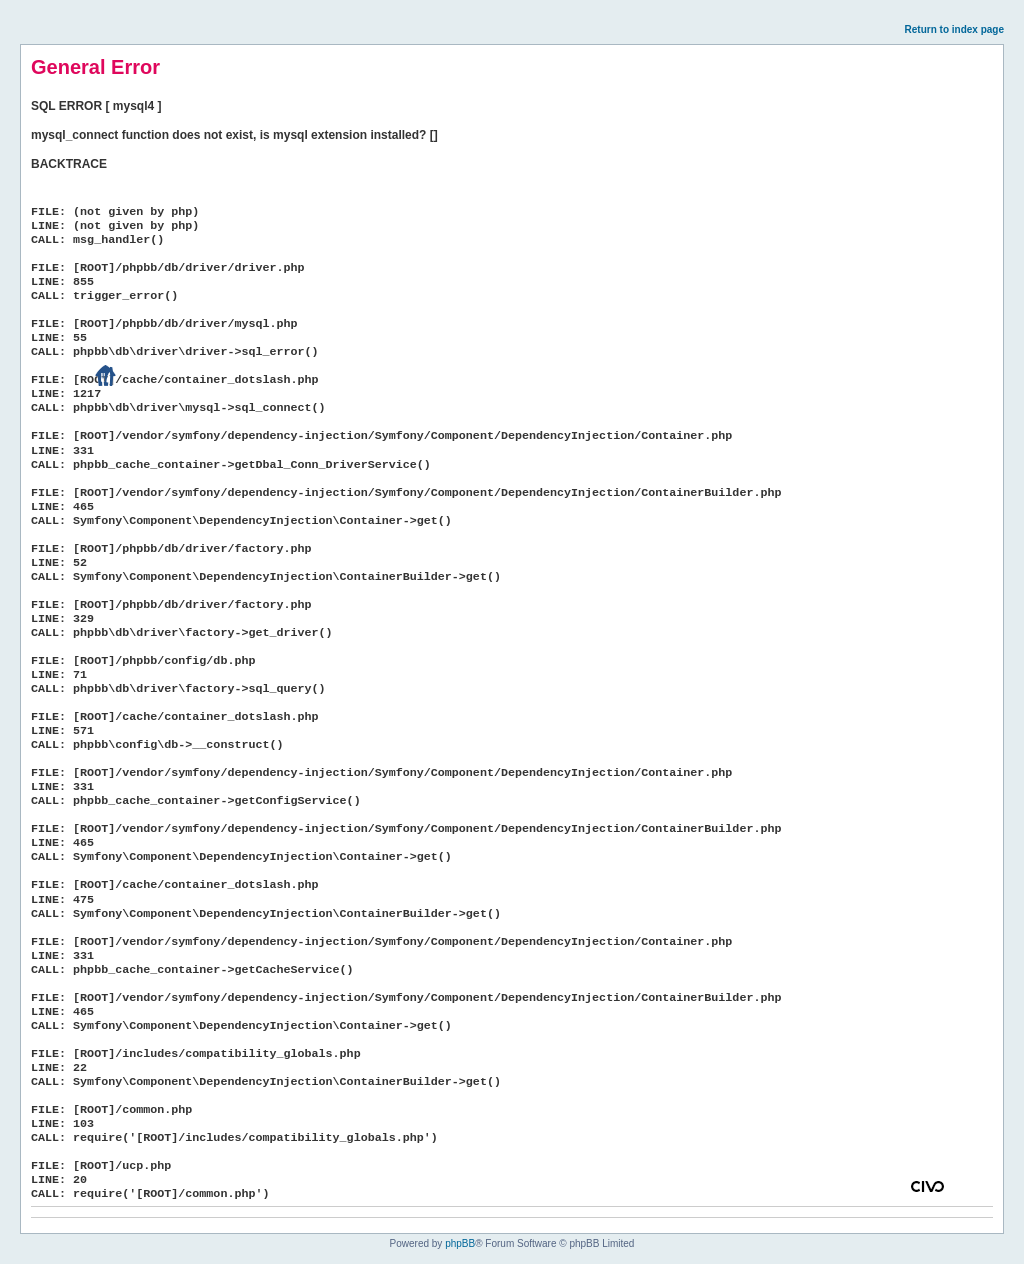 The width and height of the screenshot is (1024, 1264). I want to click on open the Just Eat app, so click(105, 375).